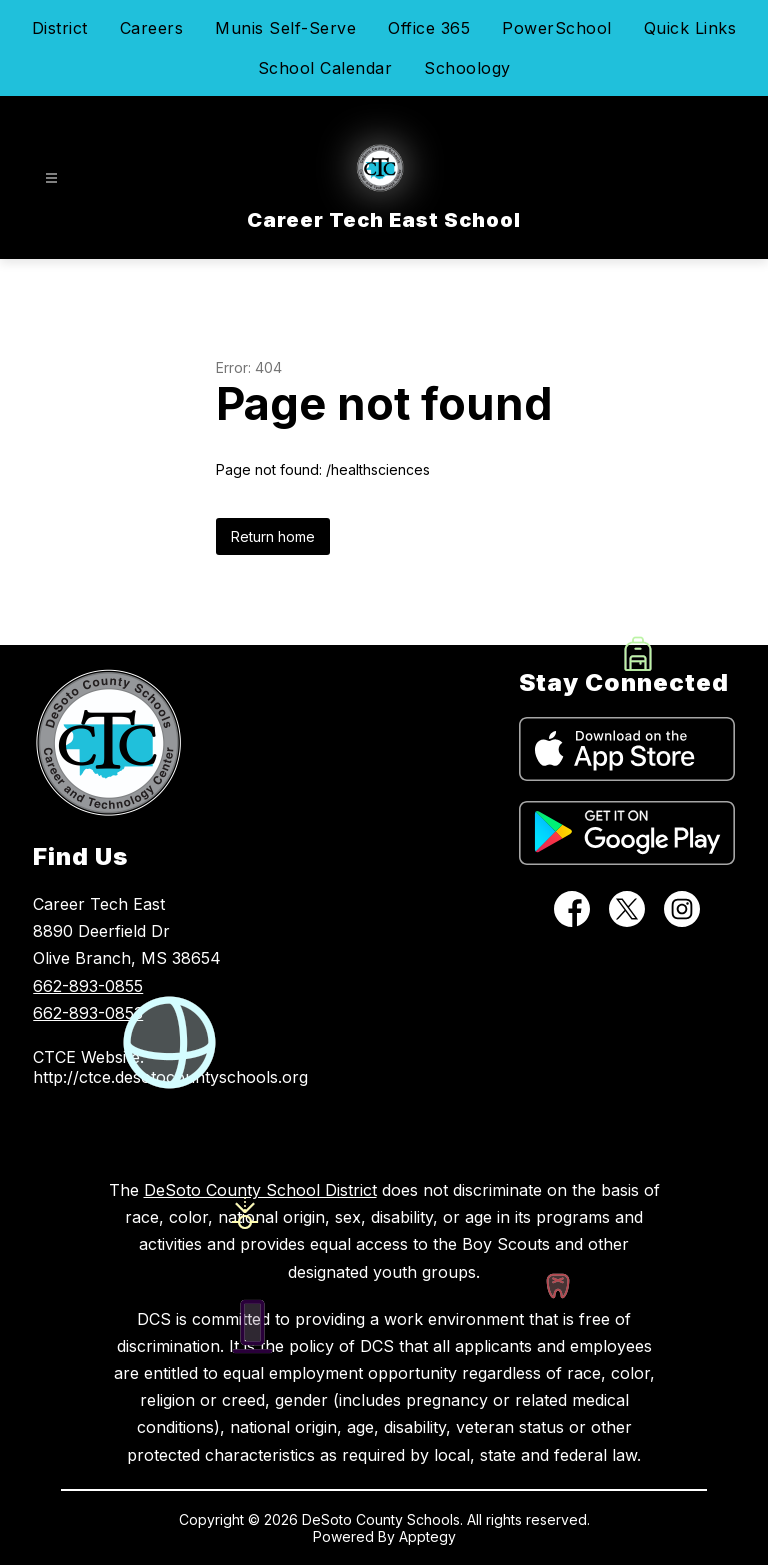 This screenshot has width=768, height=1565. What do you see at coordinates (169, 1042) in the screenshot?
I see `access global or worldwide settings` at bounding box center [169, 1042].